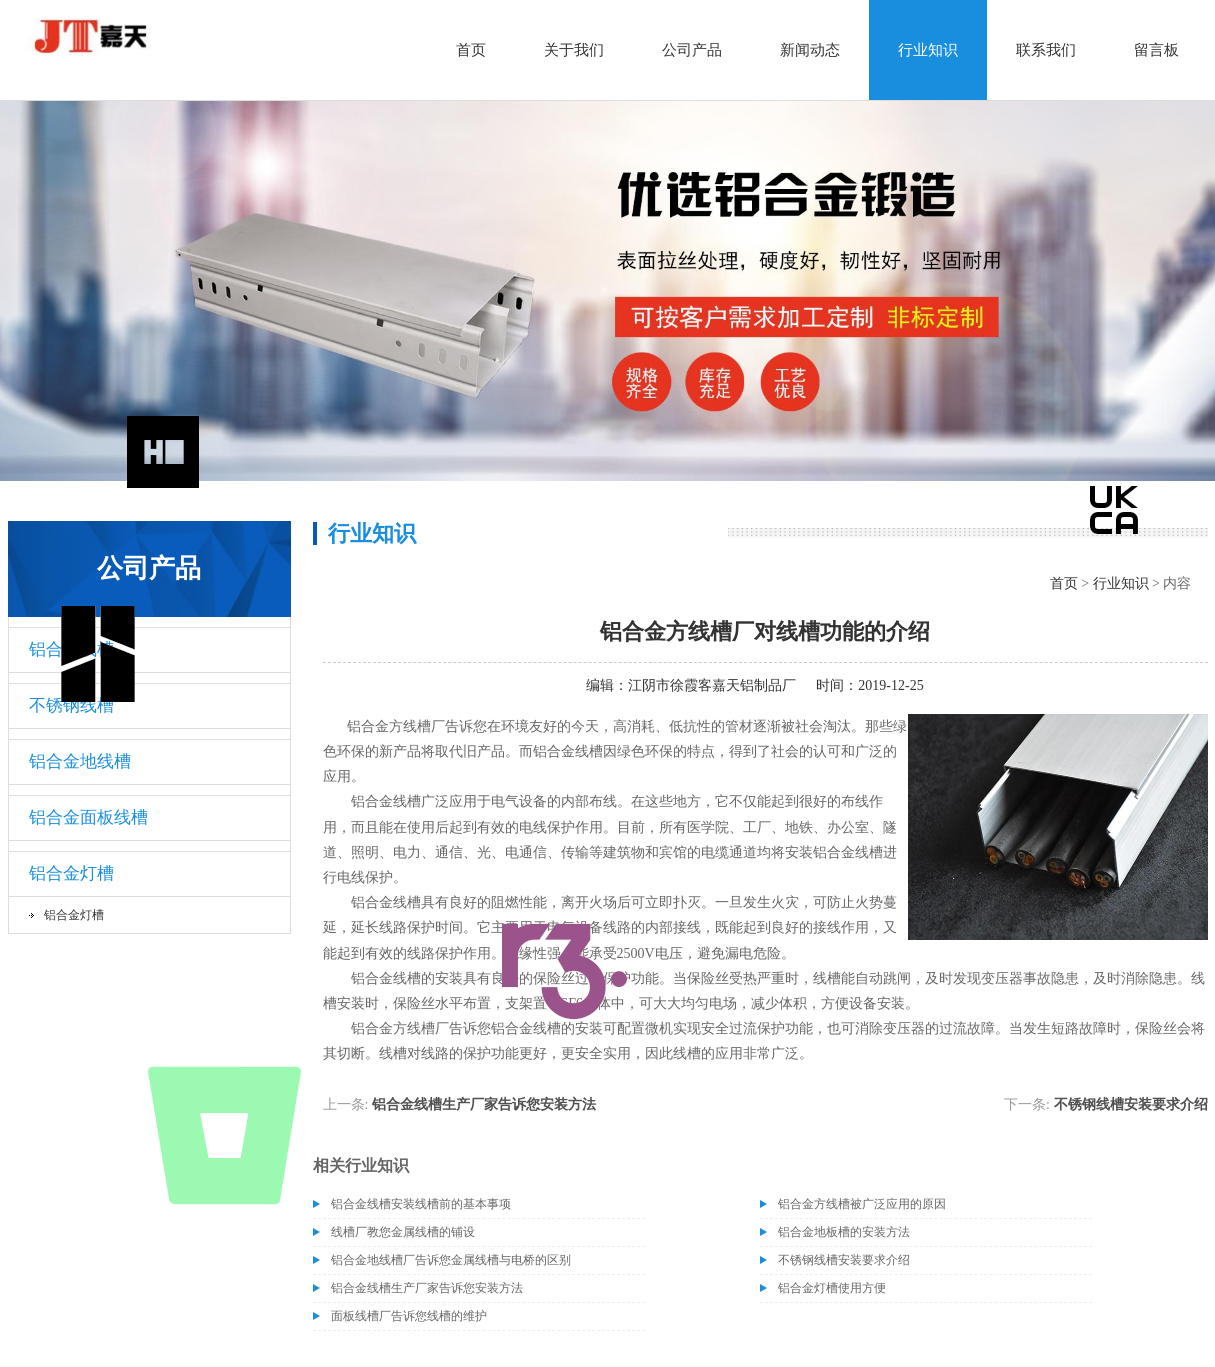 This screenshot has height=1367, width=1215. What do you see at coordinates (224, 1135) in the screenshot?
I see `open Bitbucket repository` at bounding box center [224, 1135].